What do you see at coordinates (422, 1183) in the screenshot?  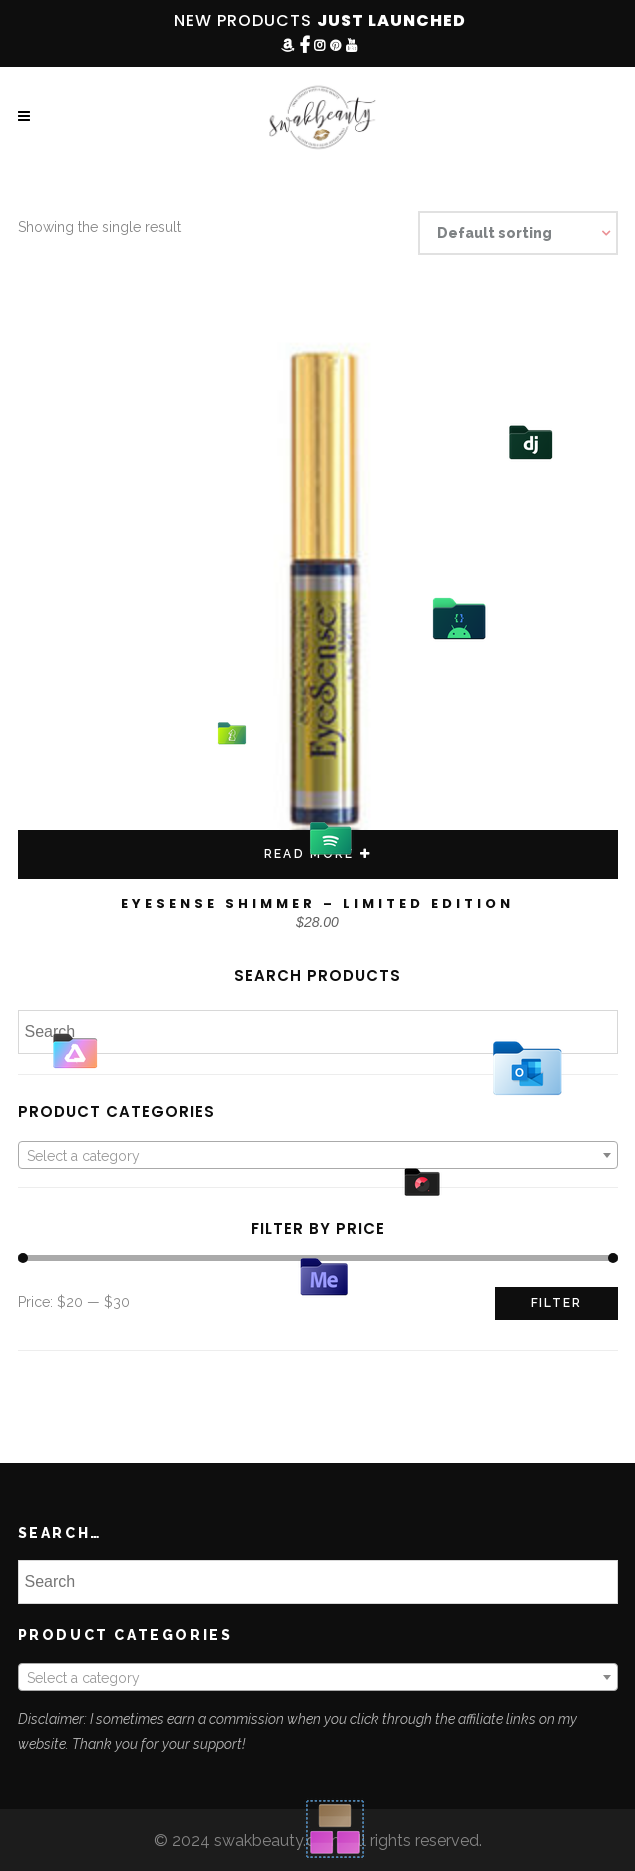 I see `folder containing wondershare dvd creator project files` at bounding box center [422, 1183].